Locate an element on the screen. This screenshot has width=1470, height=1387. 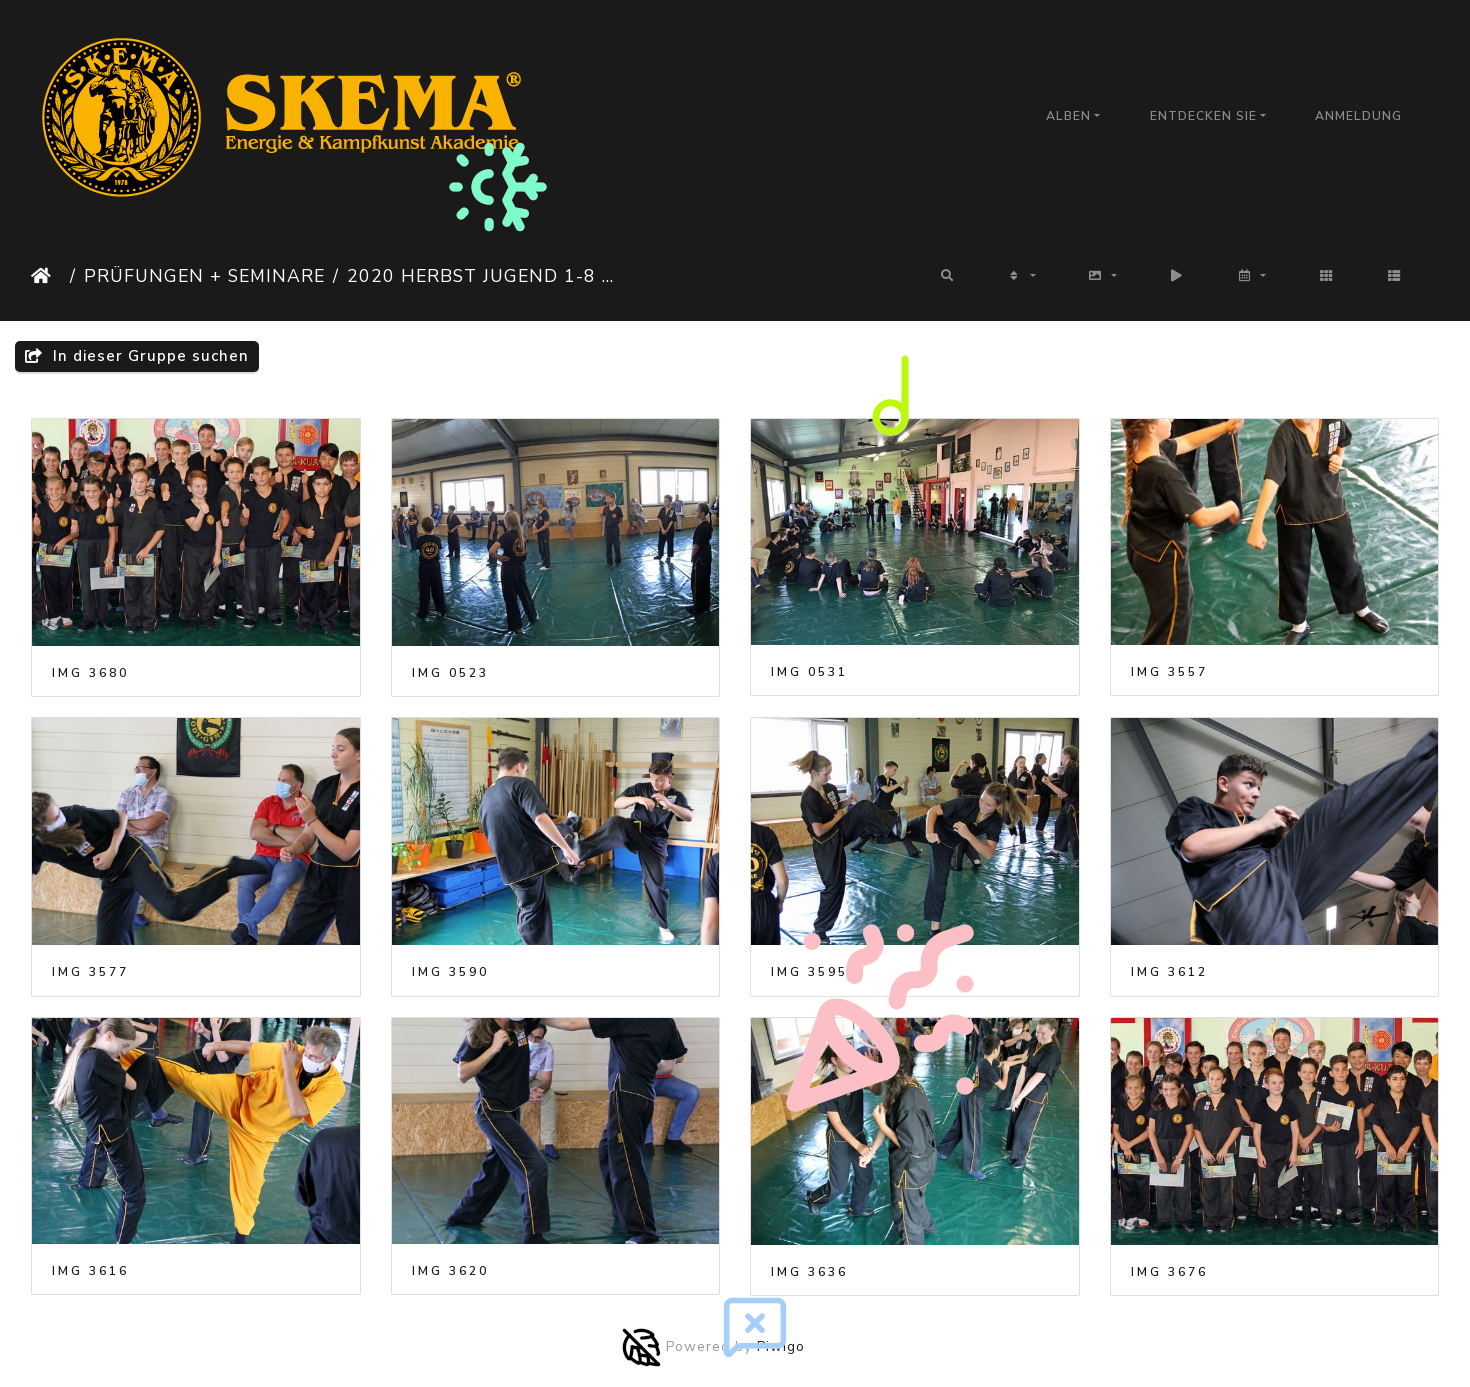
toggle between hot and cold temperature settings is located at coordinates (498, 187).